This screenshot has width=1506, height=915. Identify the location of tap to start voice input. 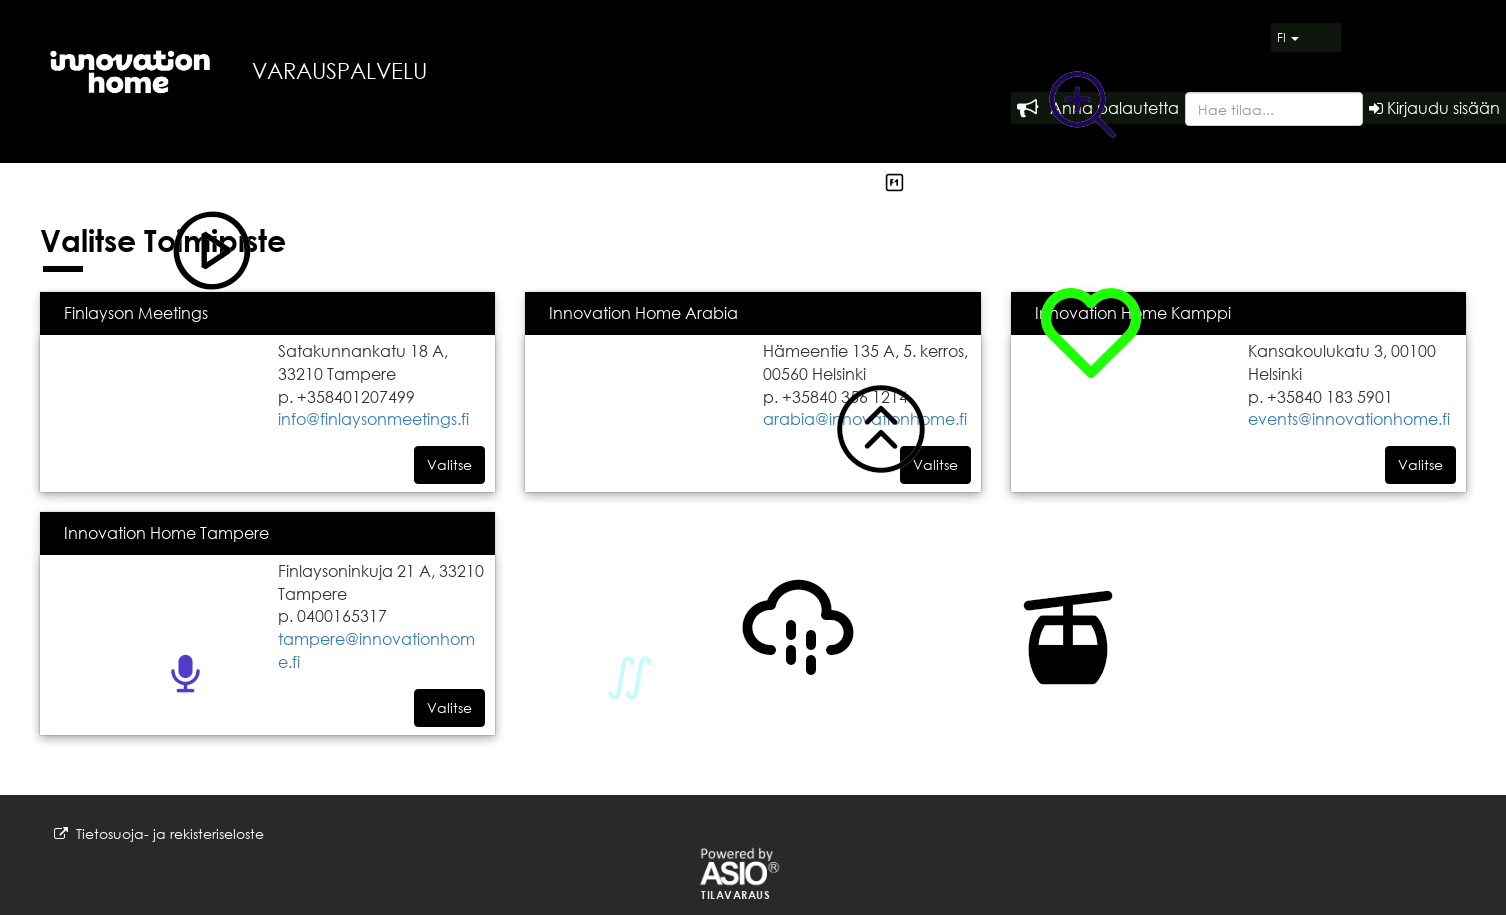
(185, 674).